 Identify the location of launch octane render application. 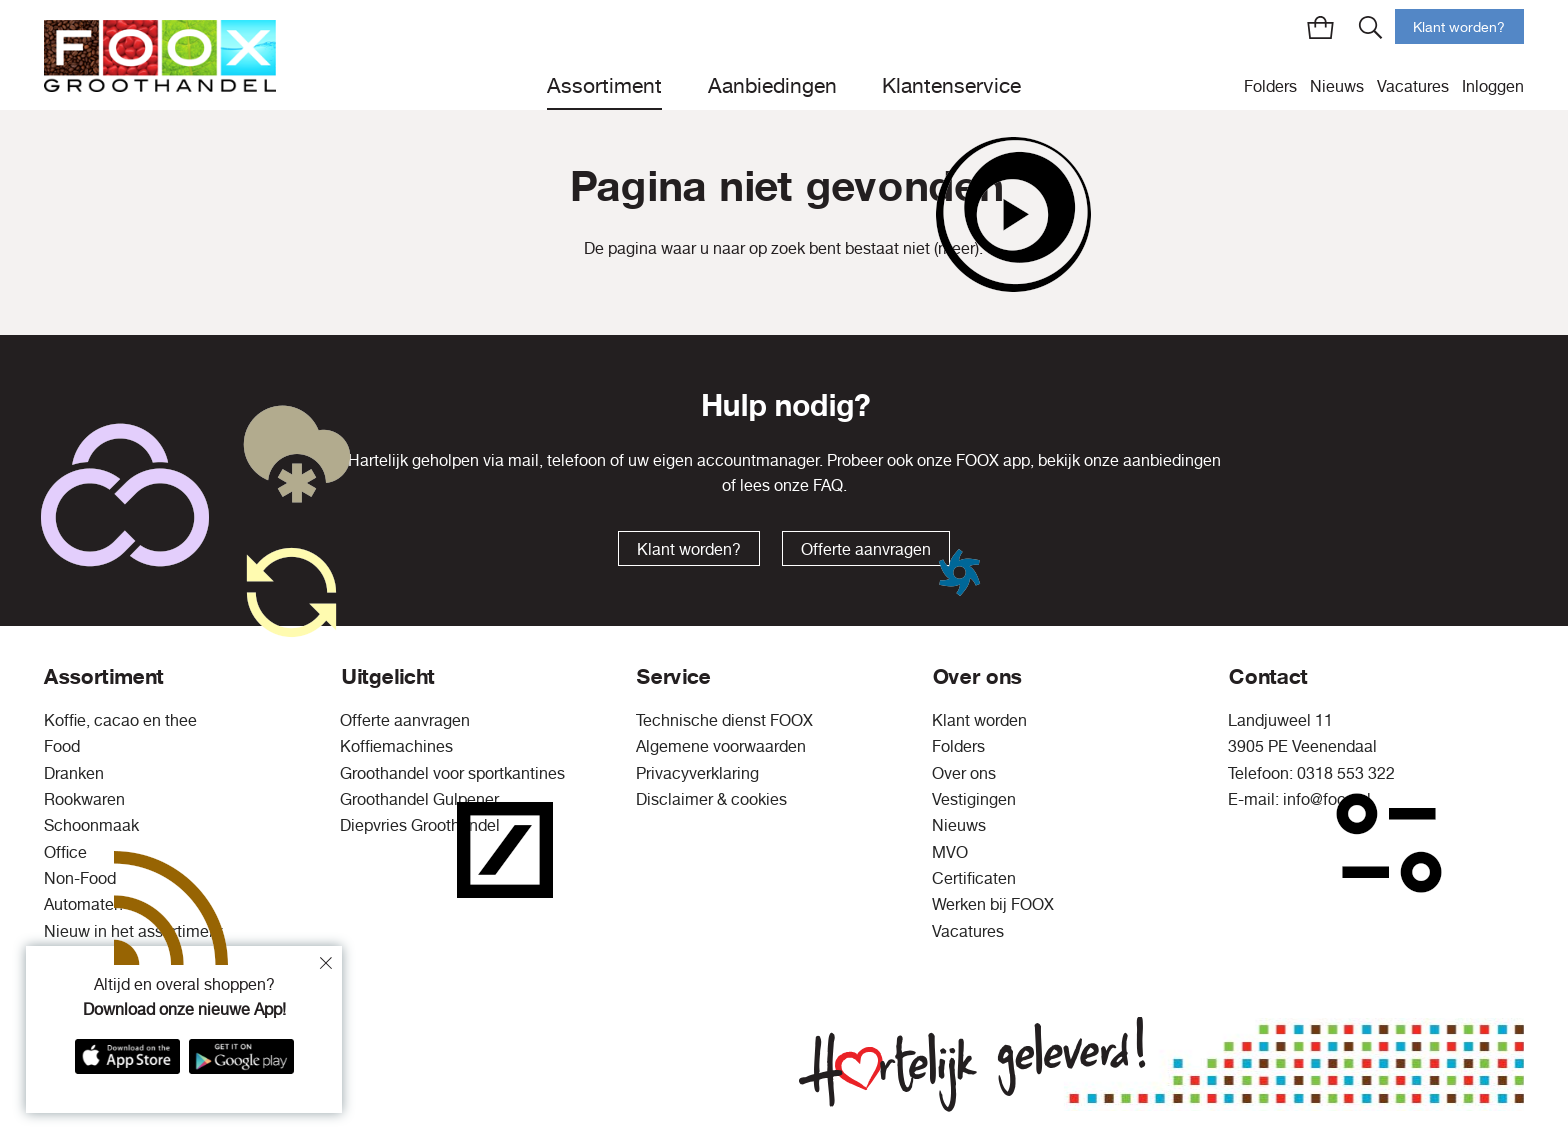
(959, 572).